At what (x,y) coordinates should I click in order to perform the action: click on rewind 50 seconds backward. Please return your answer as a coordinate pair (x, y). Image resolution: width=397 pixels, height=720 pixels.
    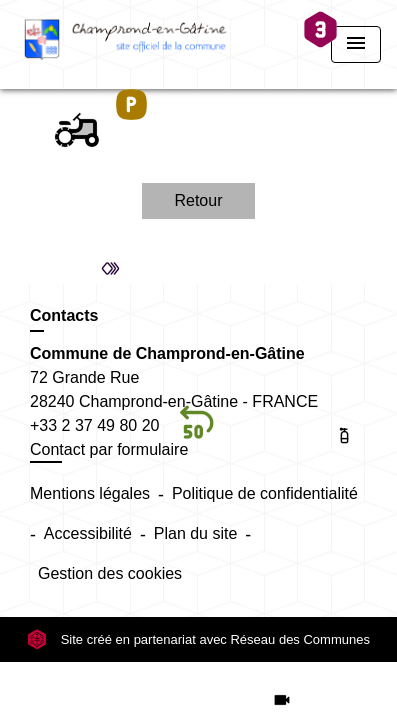
    Looking at the image, I should click on (196, 423).